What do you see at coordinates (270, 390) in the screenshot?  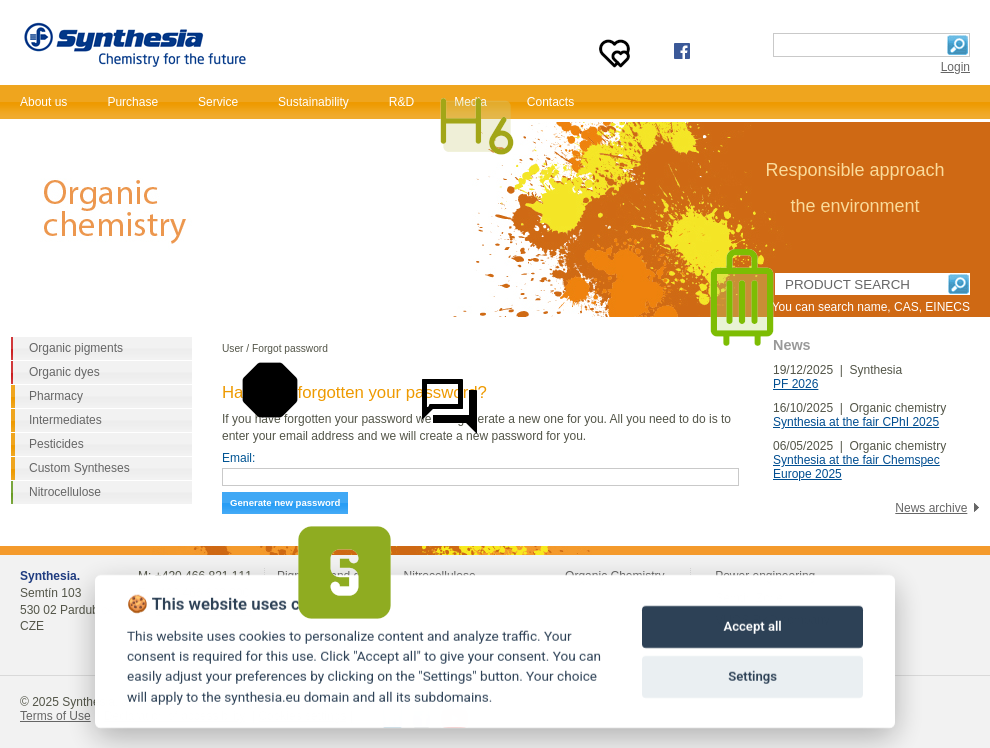 I see `indicates a stop or blocking action` at bounding box center [270, 390].